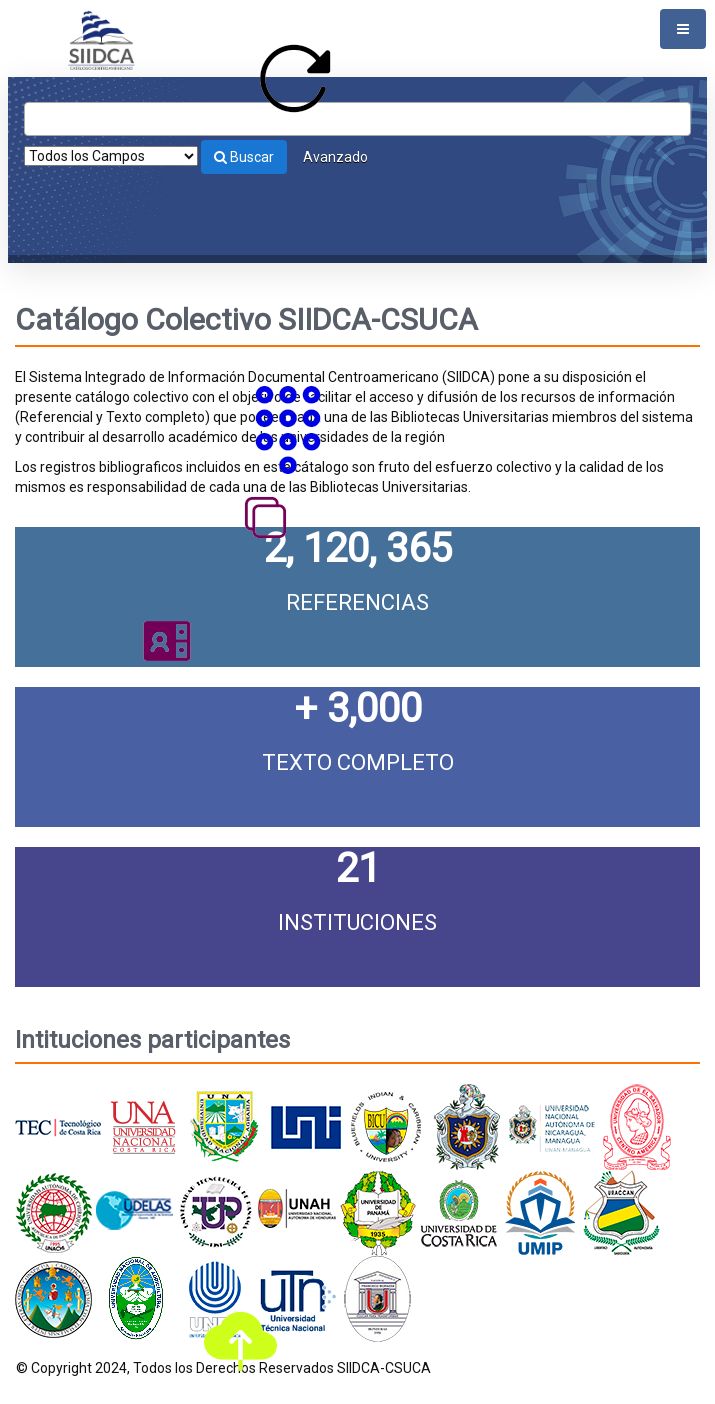  What do you see at coordinates (240, 1341) in the screenshot?
I see `upload a file to the cloud` at bounding box center [240, 1341].